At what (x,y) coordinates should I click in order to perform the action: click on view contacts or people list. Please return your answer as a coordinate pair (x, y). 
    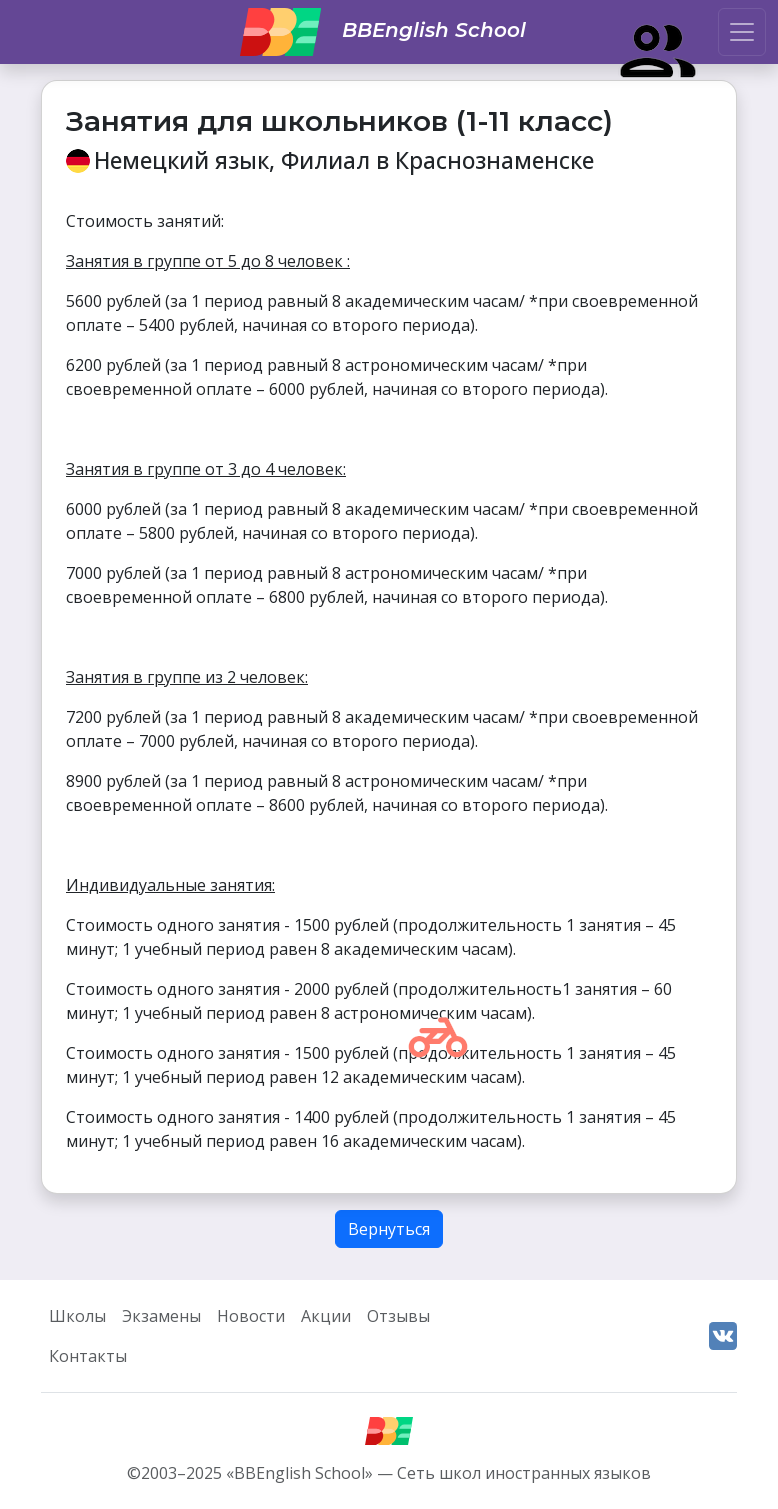
    Looking at the image, I should click on (658, 51).